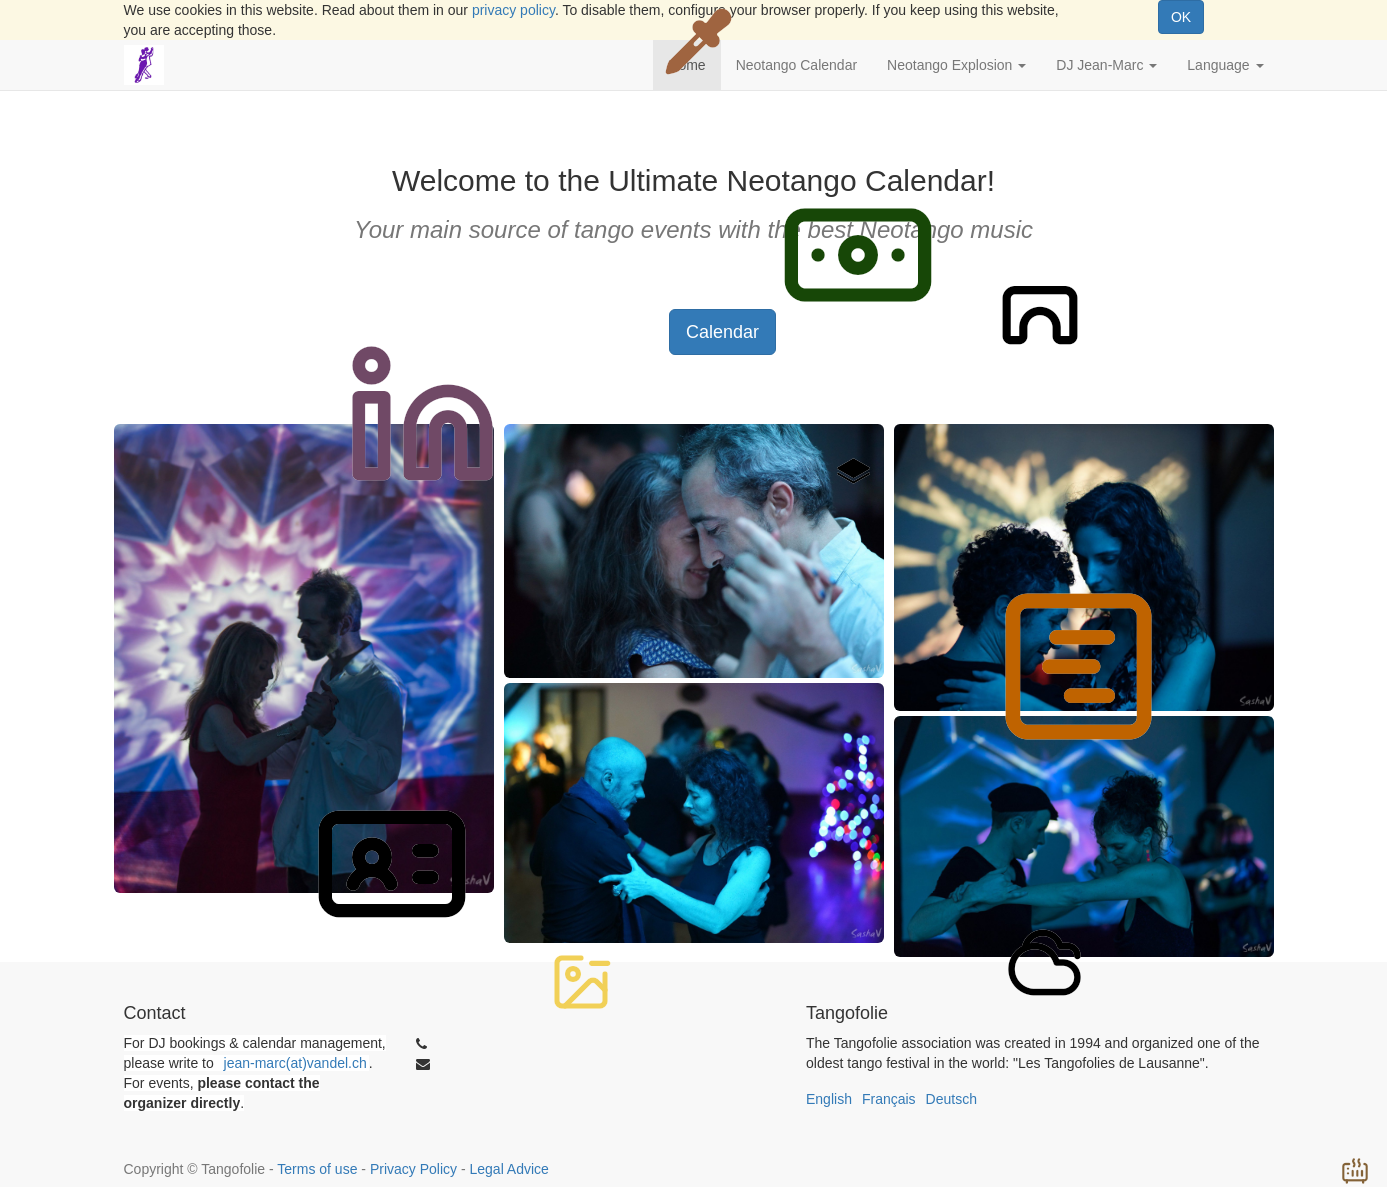  I want to click on view gantt chart or project timeline, so click(1078, 666).